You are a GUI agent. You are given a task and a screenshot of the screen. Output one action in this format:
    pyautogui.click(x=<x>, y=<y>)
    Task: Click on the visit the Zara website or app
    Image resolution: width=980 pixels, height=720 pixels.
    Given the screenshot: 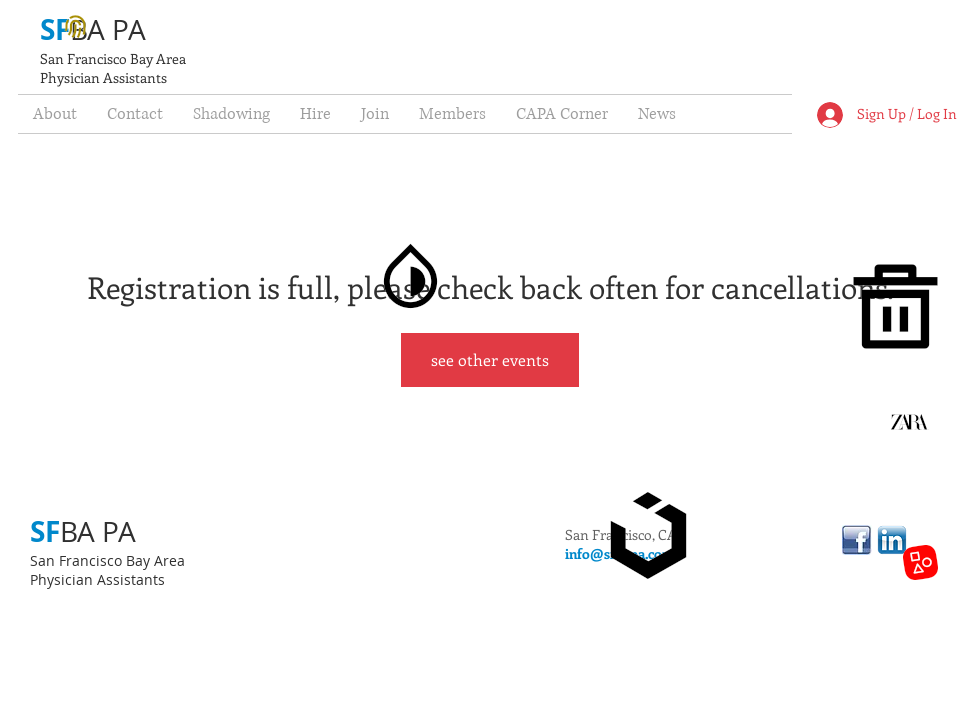 What is the action you would take?
    pyautogui.click(x=910, y=422)
    